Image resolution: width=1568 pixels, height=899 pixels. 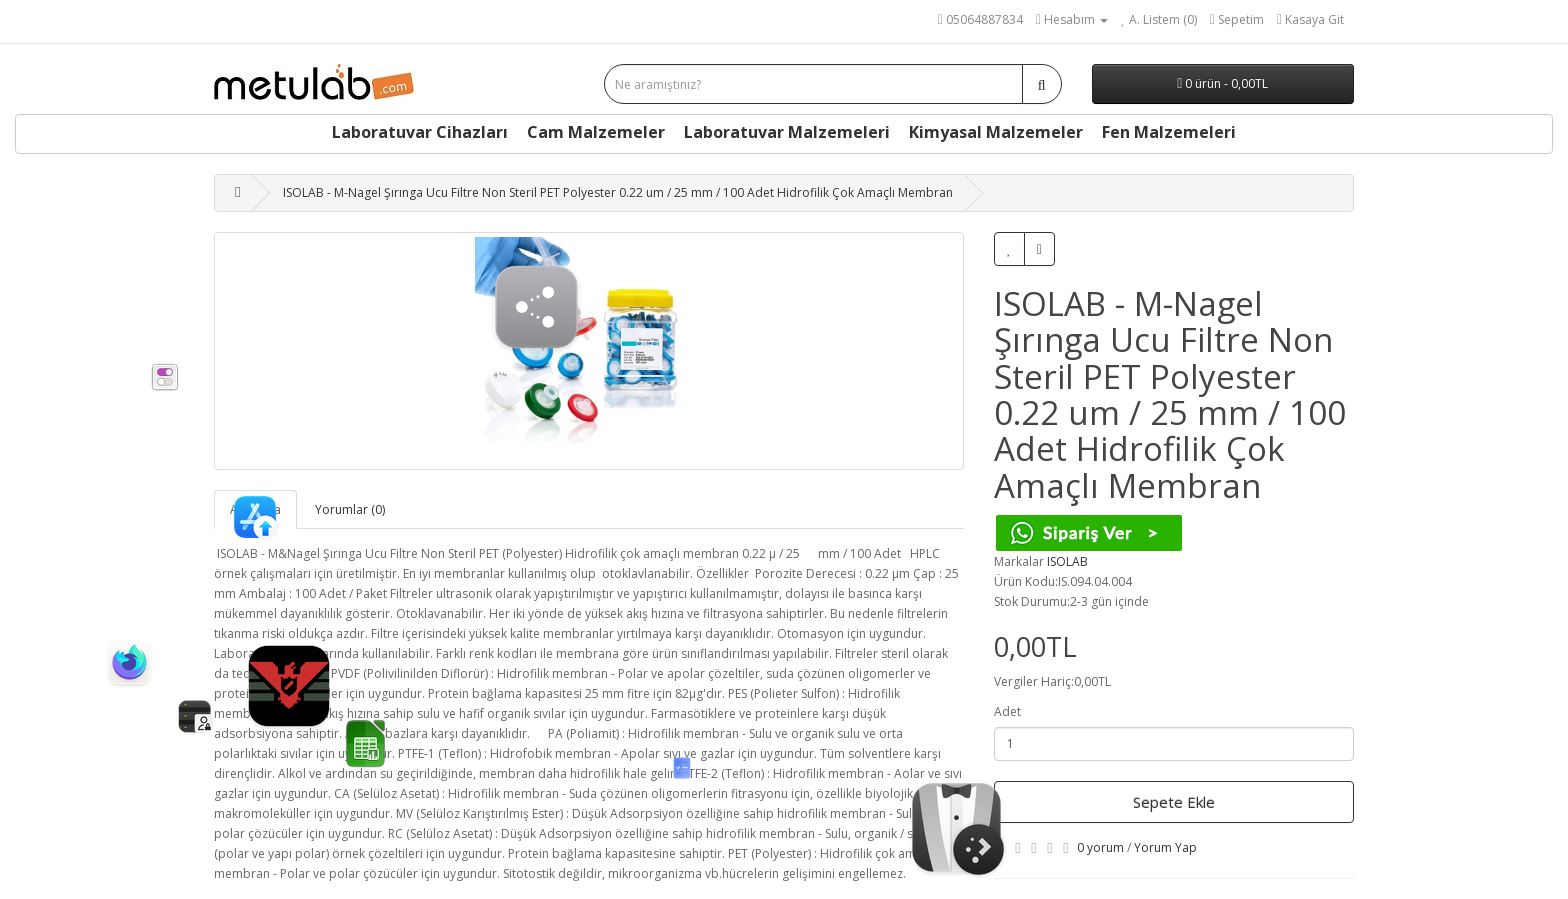 I want to click on open gnome tweaks settings, so click(x=165, y=377).